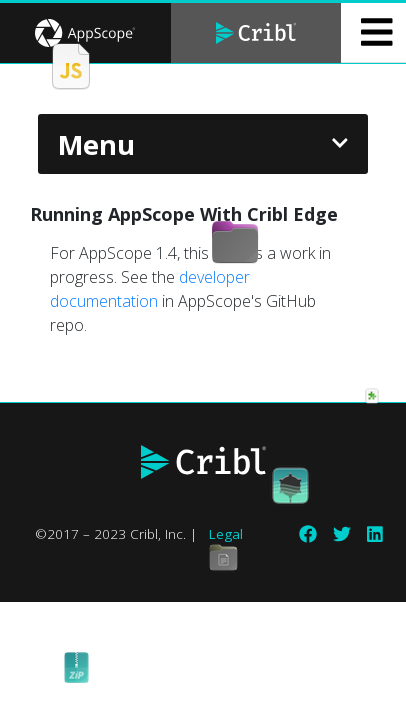 Image resolution: width=406 pixels, height=720 pixels. What do you see at coordinates (223, 557) in the screenshot?
I see `open your documents folder` at bounding box center [223, 557].